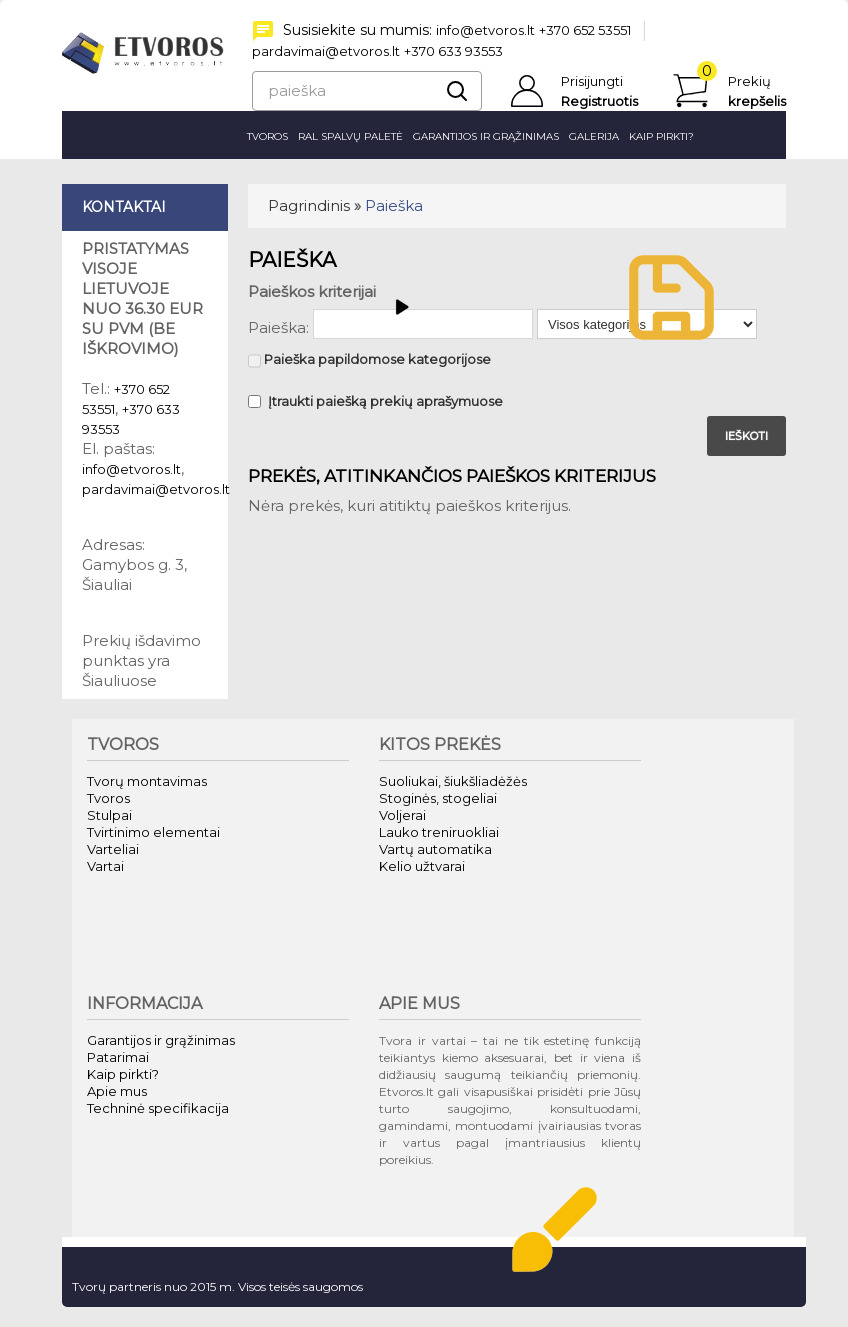 The height and width of the screenshot is (1327, 848). What do you see at coordinates (671, 297) in the screenshot?
I see `save current file or document` at bounding box center [671, 297].